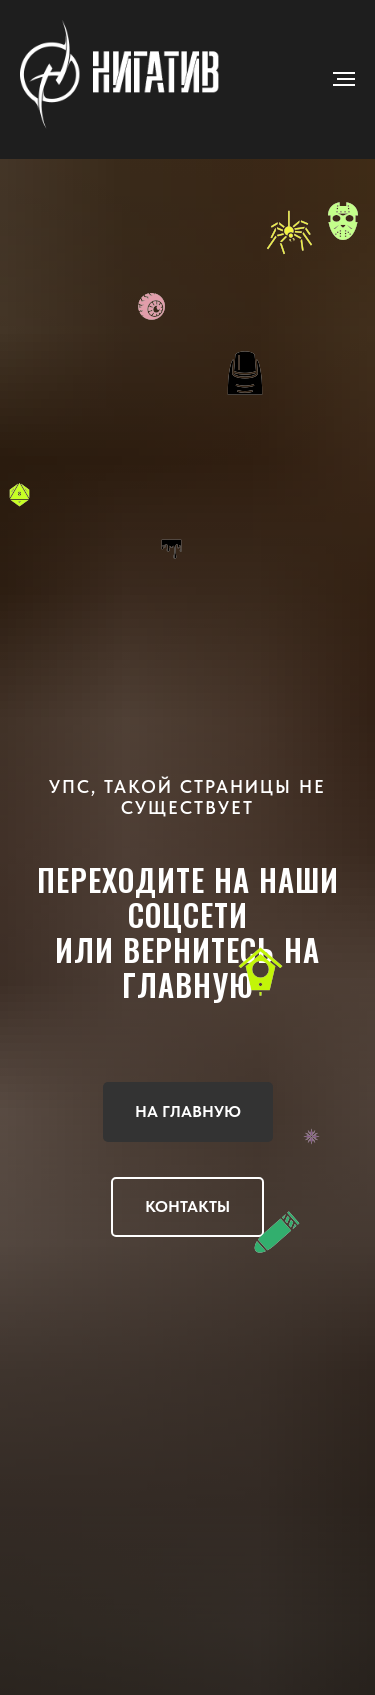  Describe the element at coordinates (289, 232) in the screenshot. I see `indicates spider enemy or creature in game` at that location.